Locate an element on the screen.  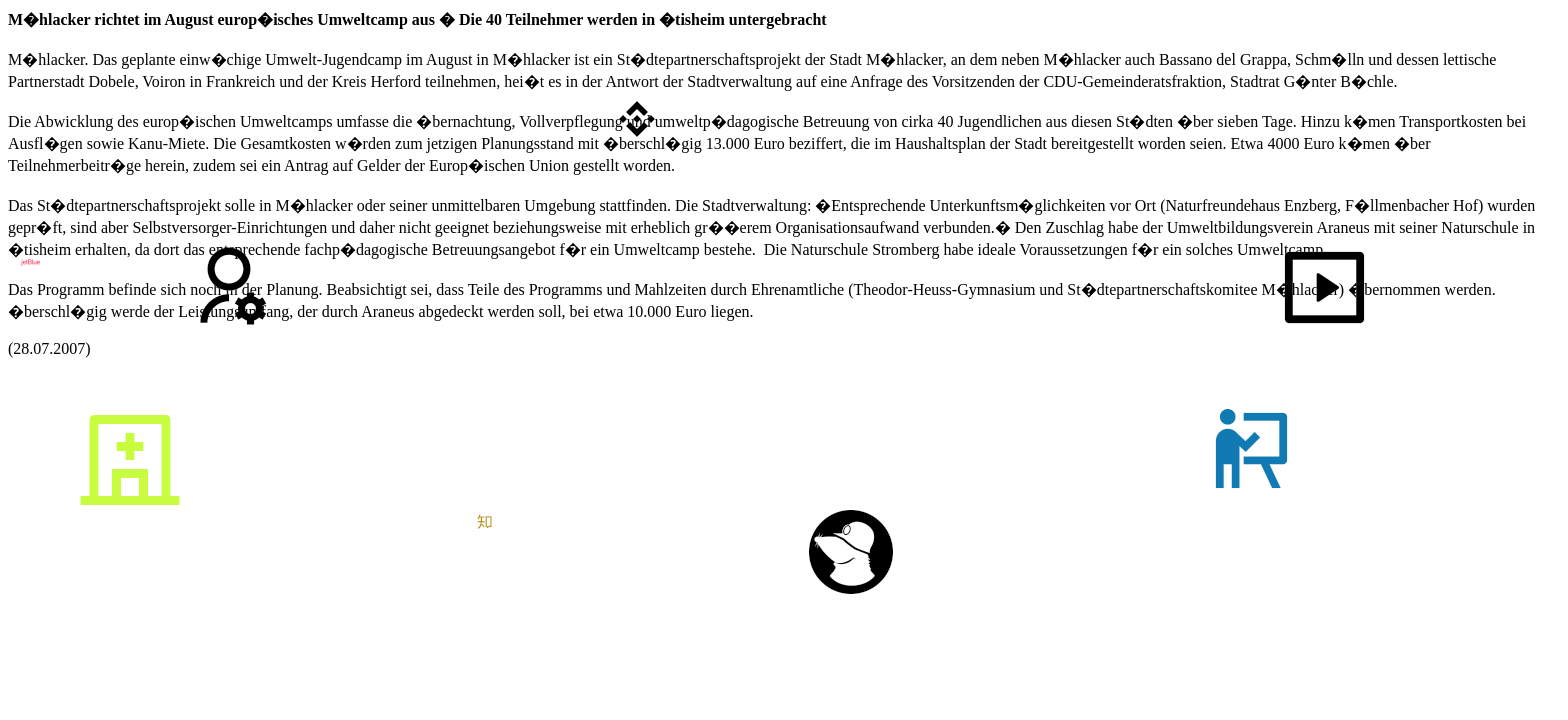
start or view a presentation is located at coordinates (1251, 448).